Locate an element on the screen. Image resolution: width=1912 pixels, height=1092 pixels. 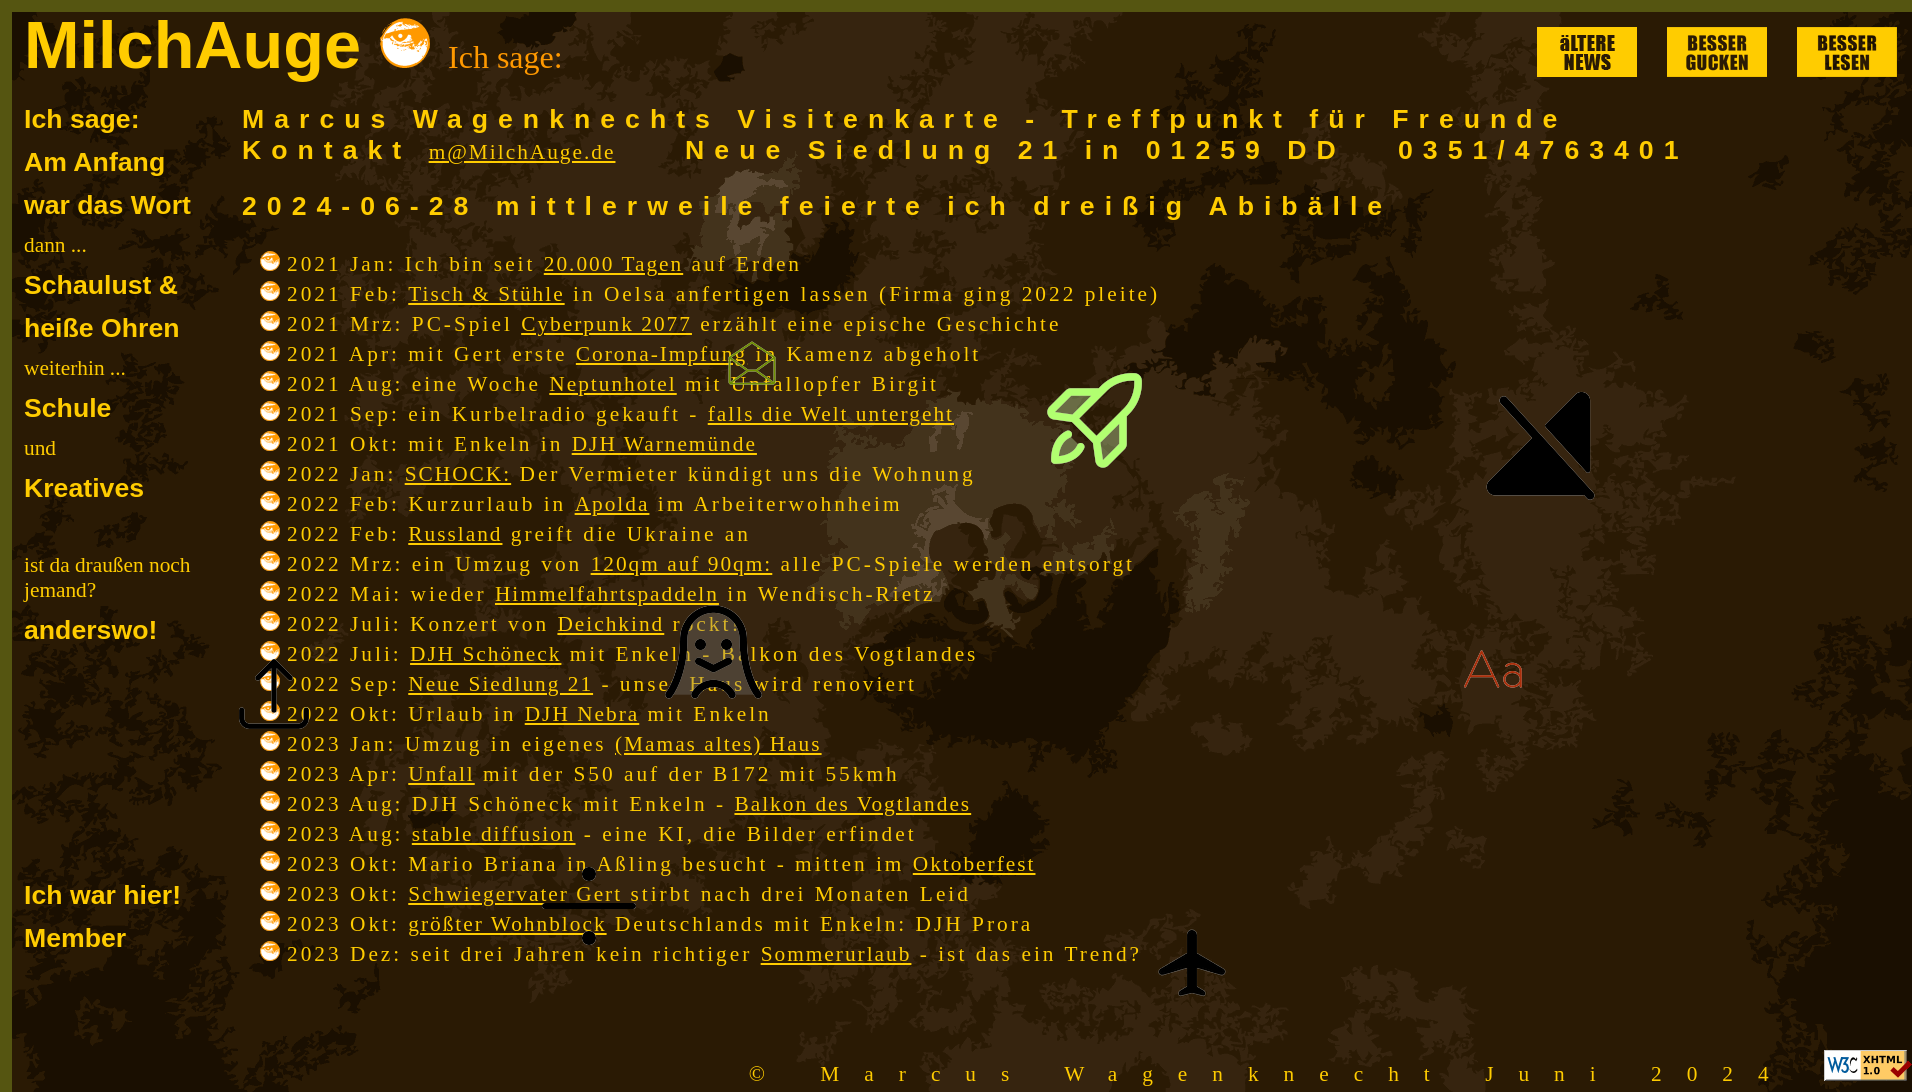
linux operating system logo is located at coordinates (713, 657).